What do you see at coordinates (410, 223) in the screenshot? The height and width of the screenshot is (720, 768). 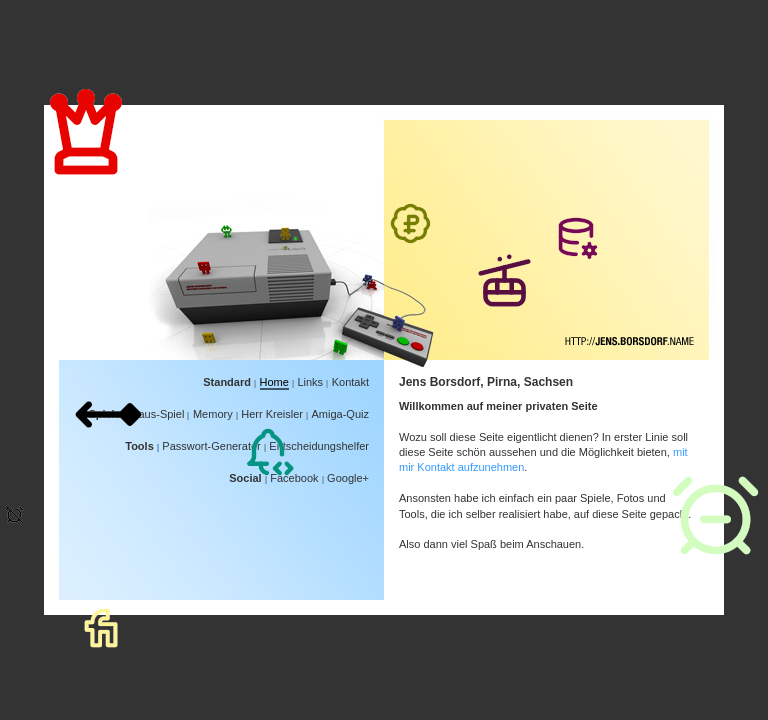 I see `indicates russian ruble currency or payment option` at bounding box center [410, 223].